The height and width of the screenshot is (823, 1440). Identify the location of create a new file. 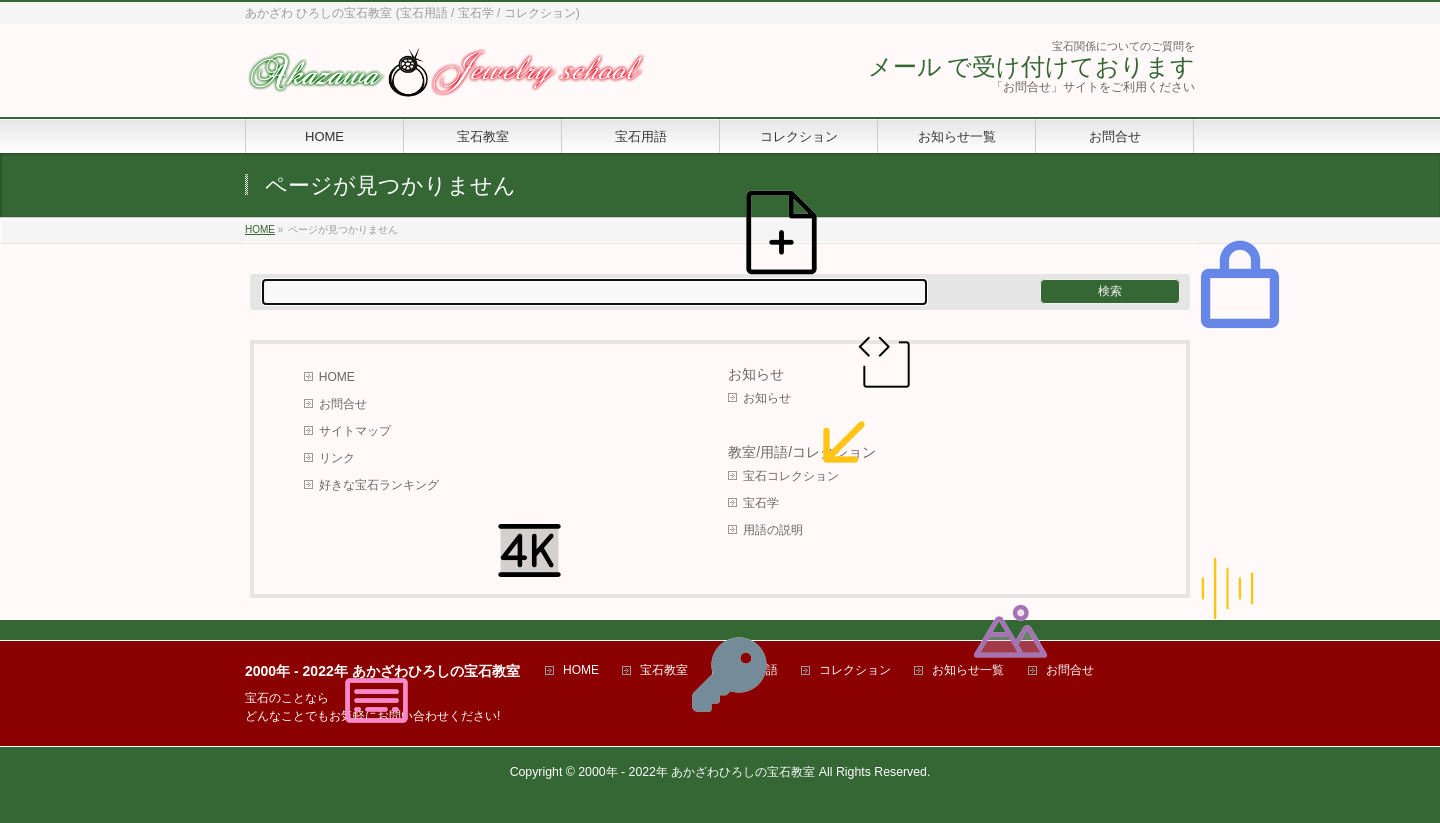
(781, 232).